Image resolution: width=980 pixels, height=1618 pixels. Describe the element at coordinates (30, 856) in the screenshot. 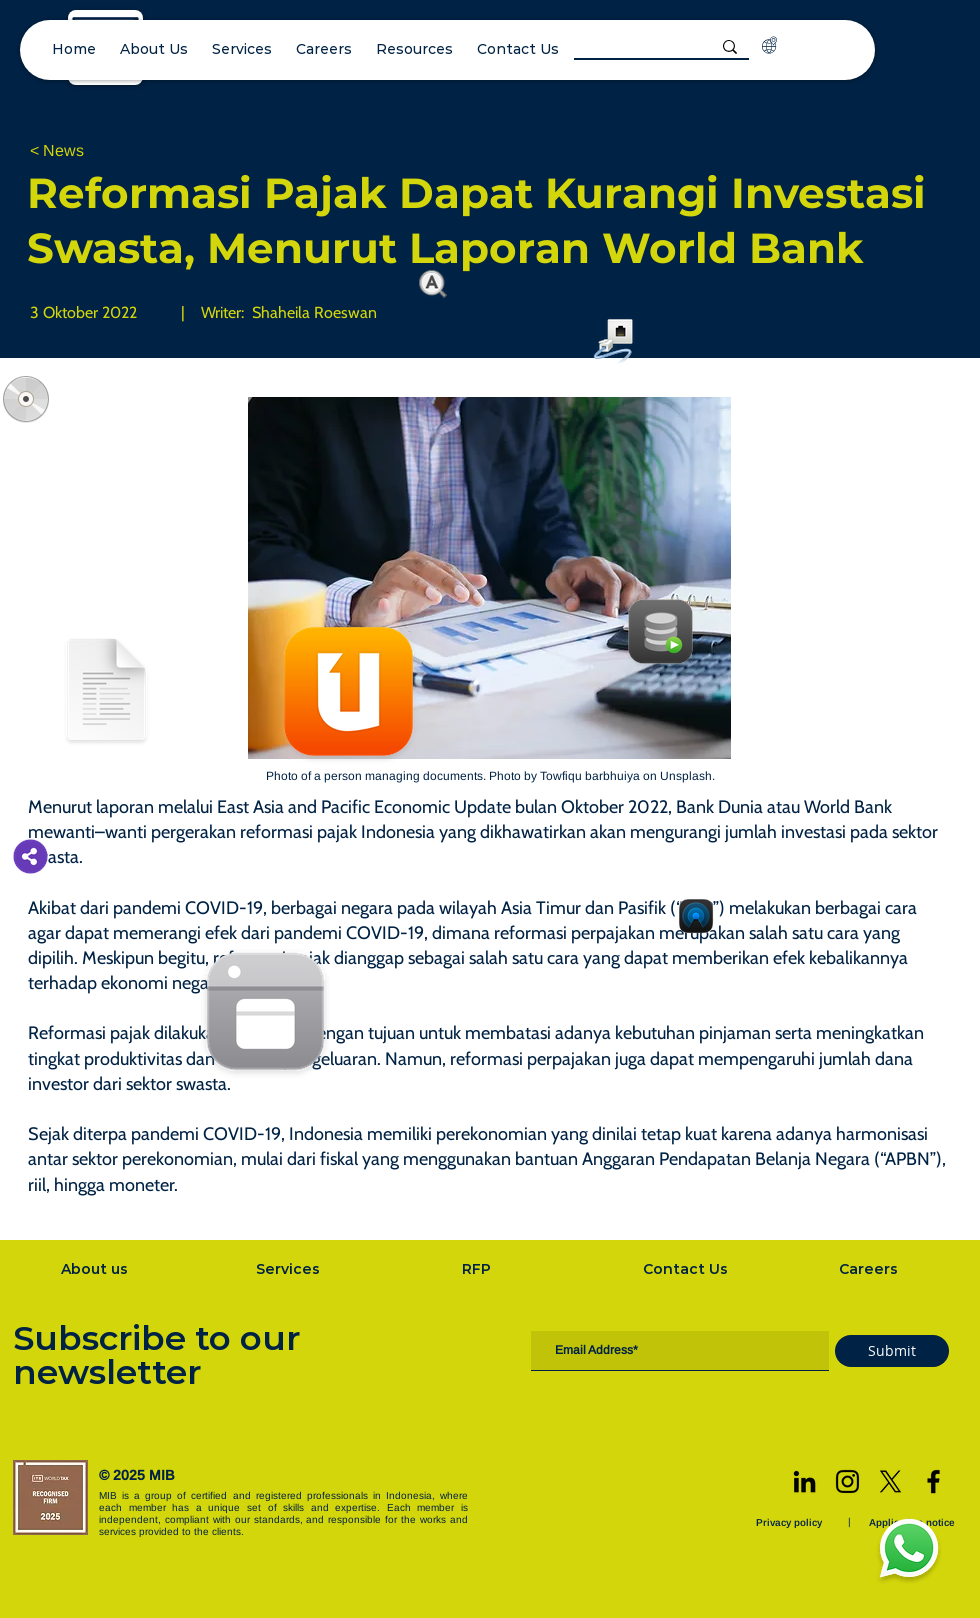

I see `indicates a shared file or folder` at that location.